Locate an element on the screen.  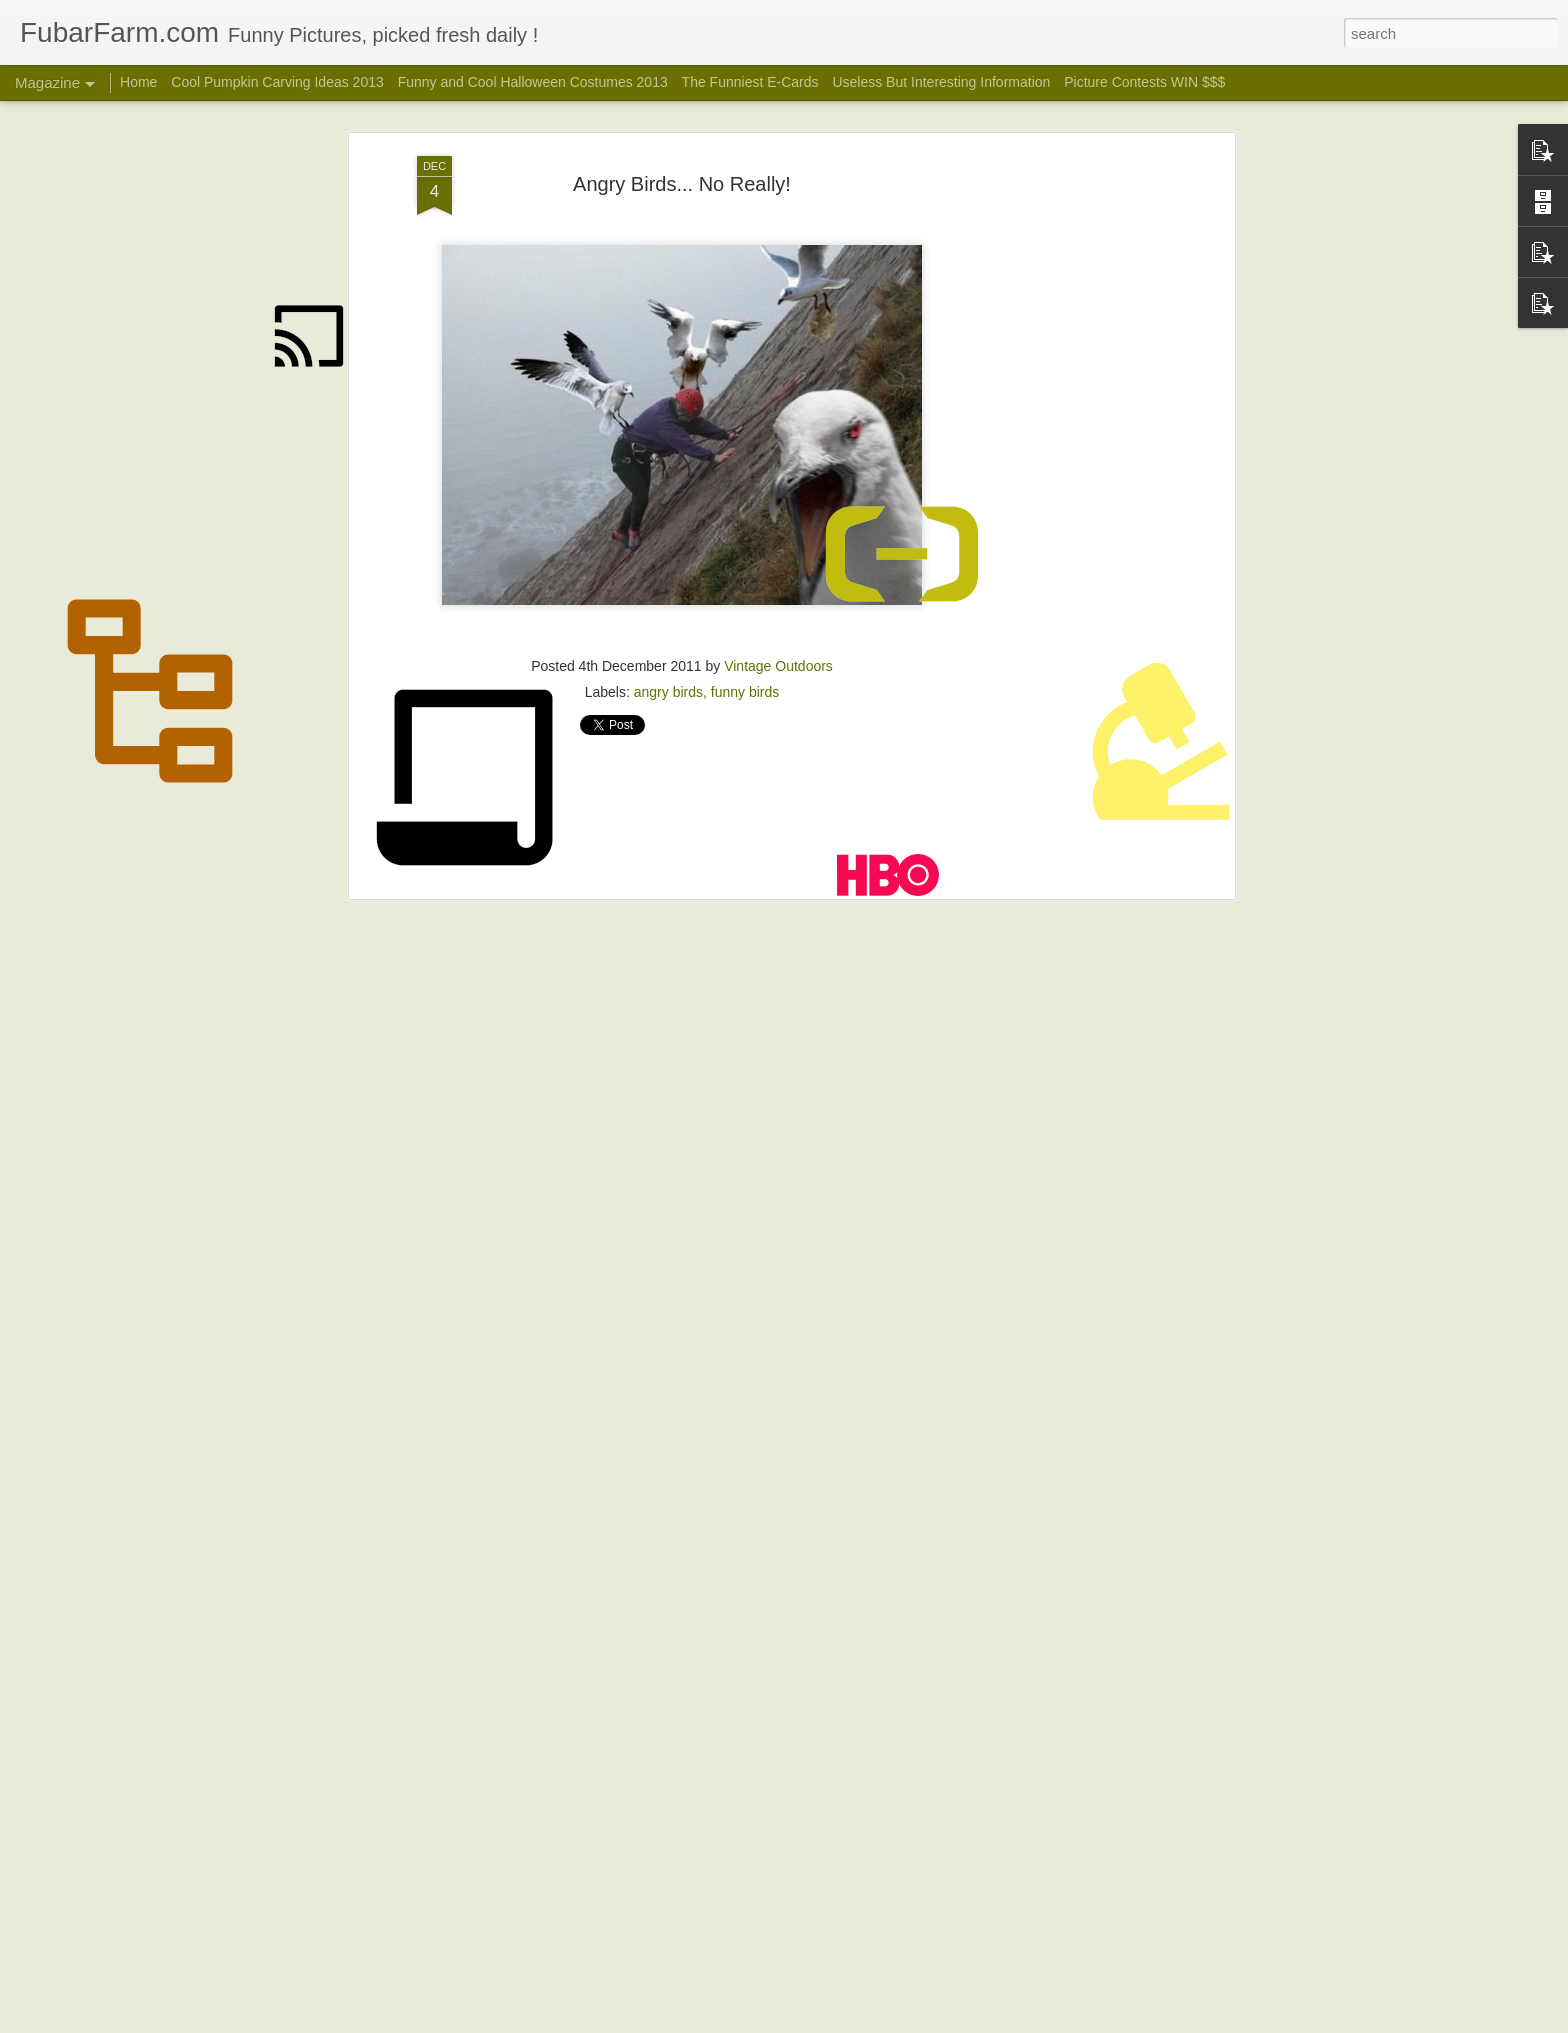
open the HBO streaming app is located at coordinates (888, 875).